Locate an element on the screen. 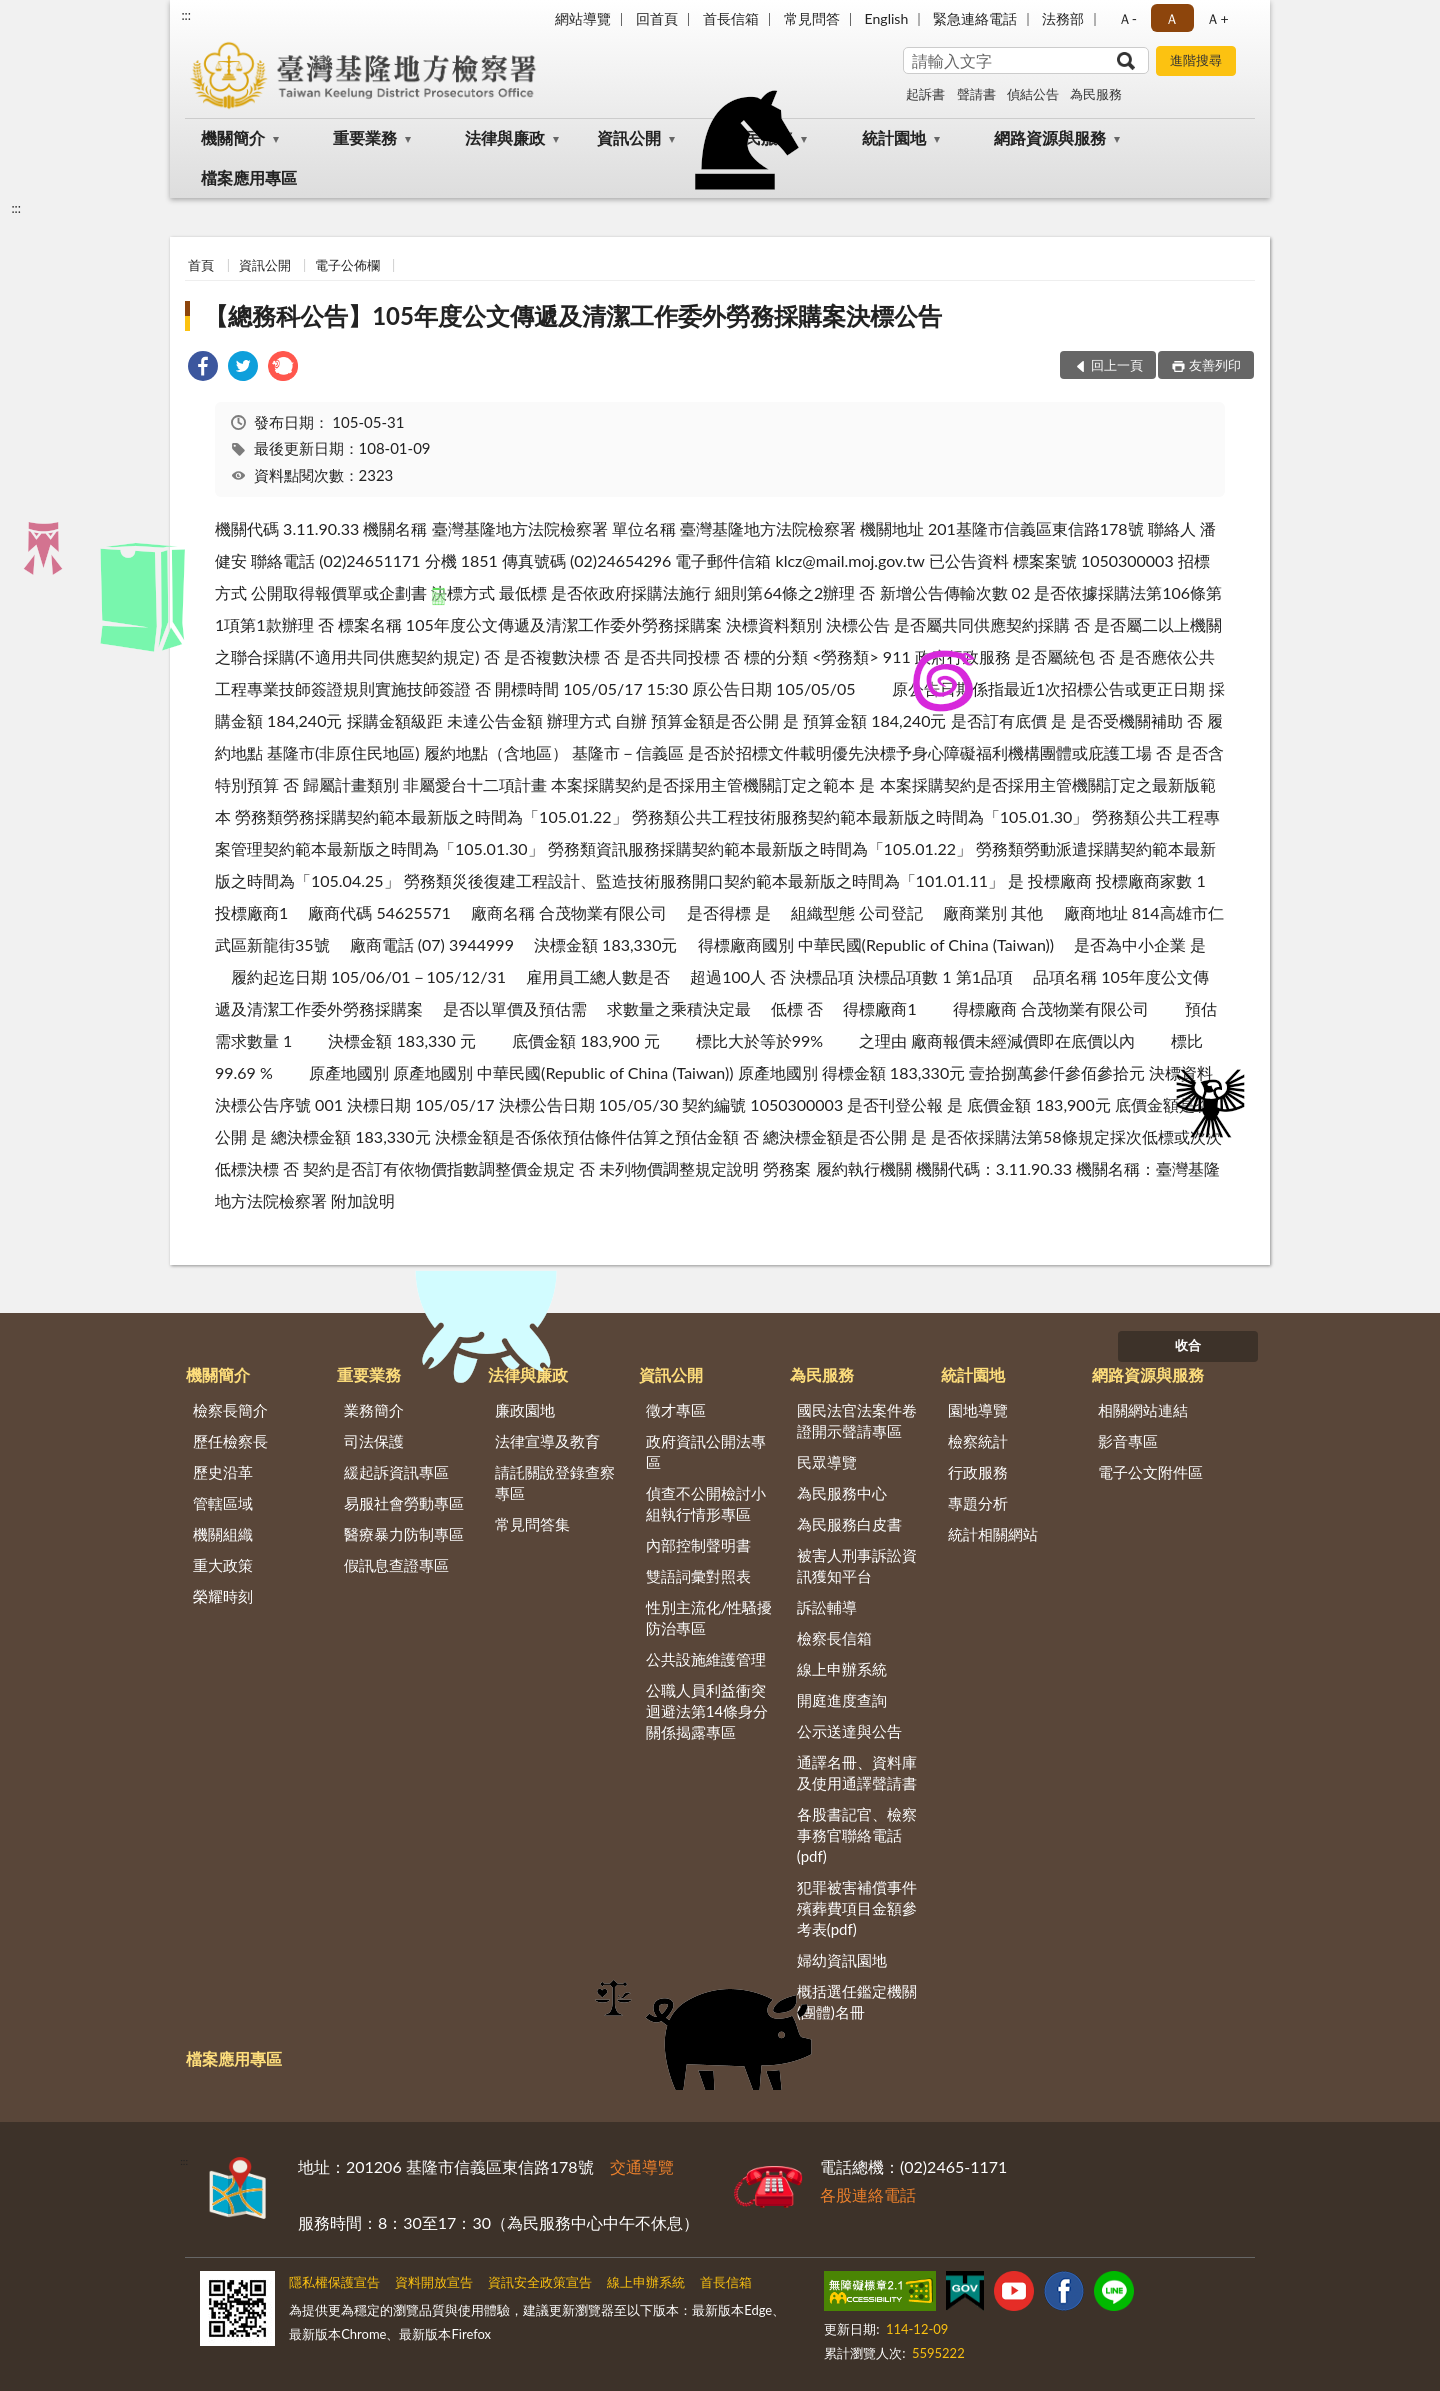  balance between love and nature is located at coordinates (613, 1997).